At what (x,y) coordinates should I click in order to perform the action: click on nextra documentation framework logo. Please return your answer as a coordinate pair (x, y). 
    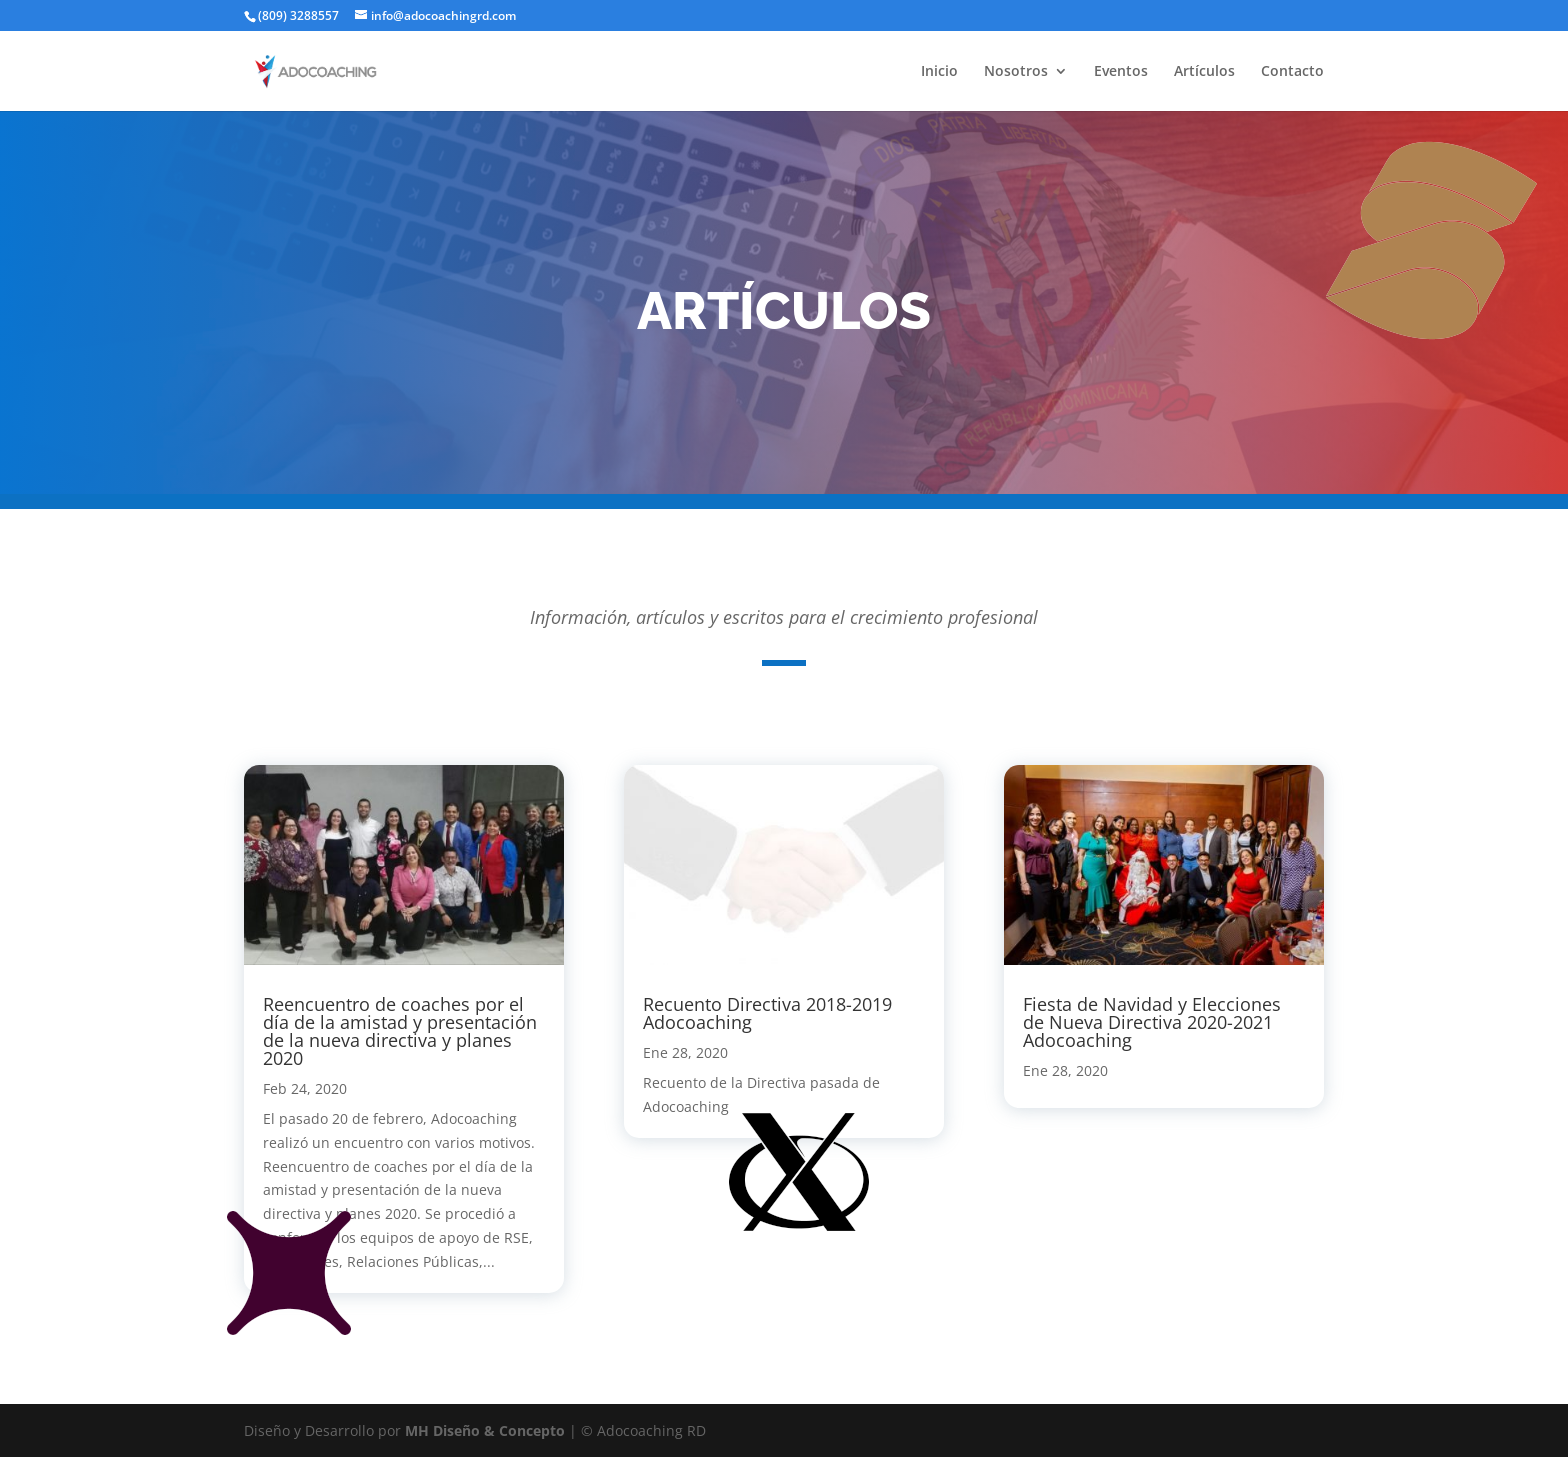
    Looking at the image, I should click on (289, 1273).